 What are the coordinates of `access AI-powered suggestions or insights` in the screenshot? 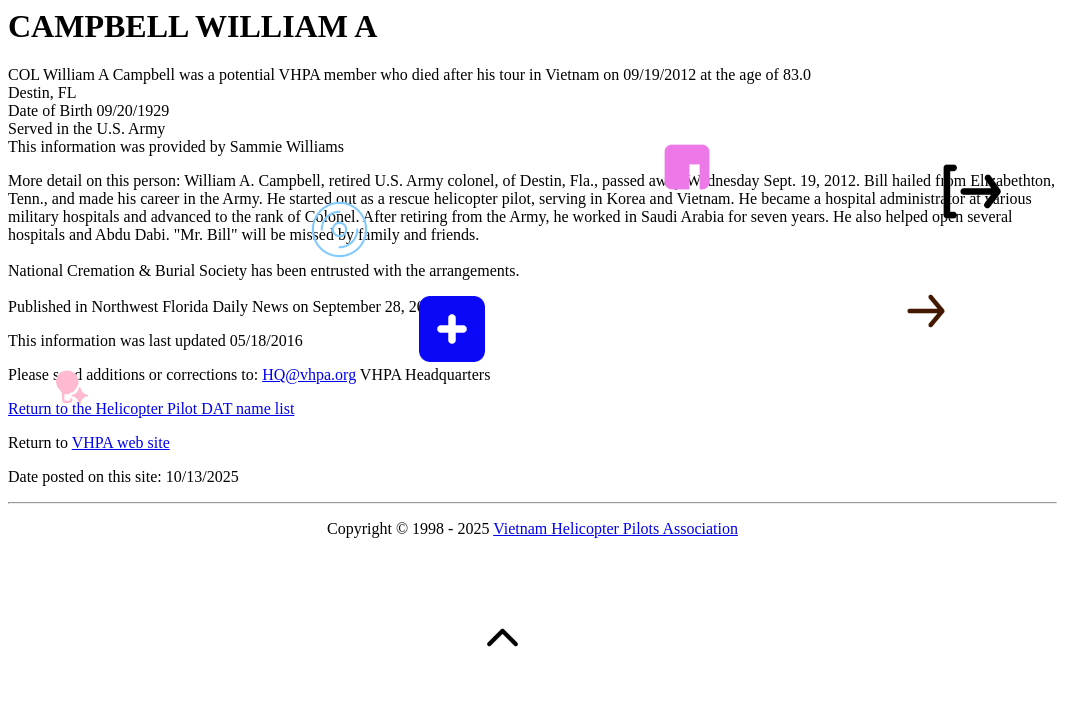 It's located at (71, 388).